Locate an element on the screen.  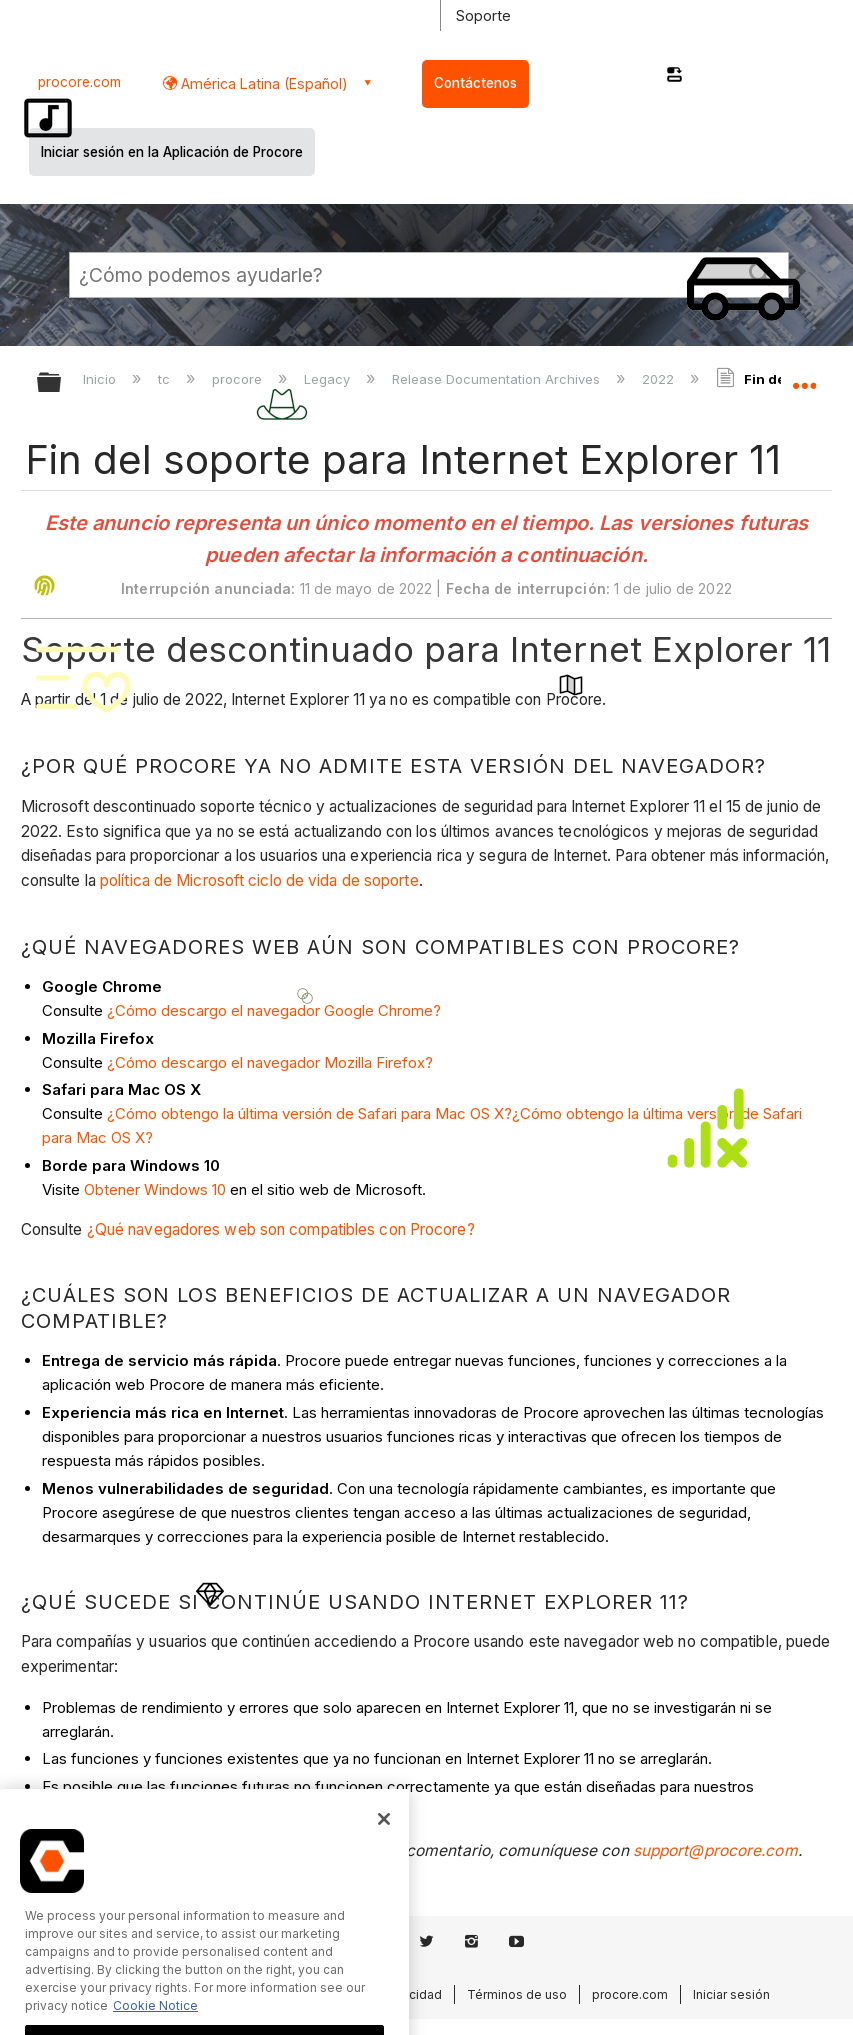
open Sketch design application is located at coordinates (210, 1594).